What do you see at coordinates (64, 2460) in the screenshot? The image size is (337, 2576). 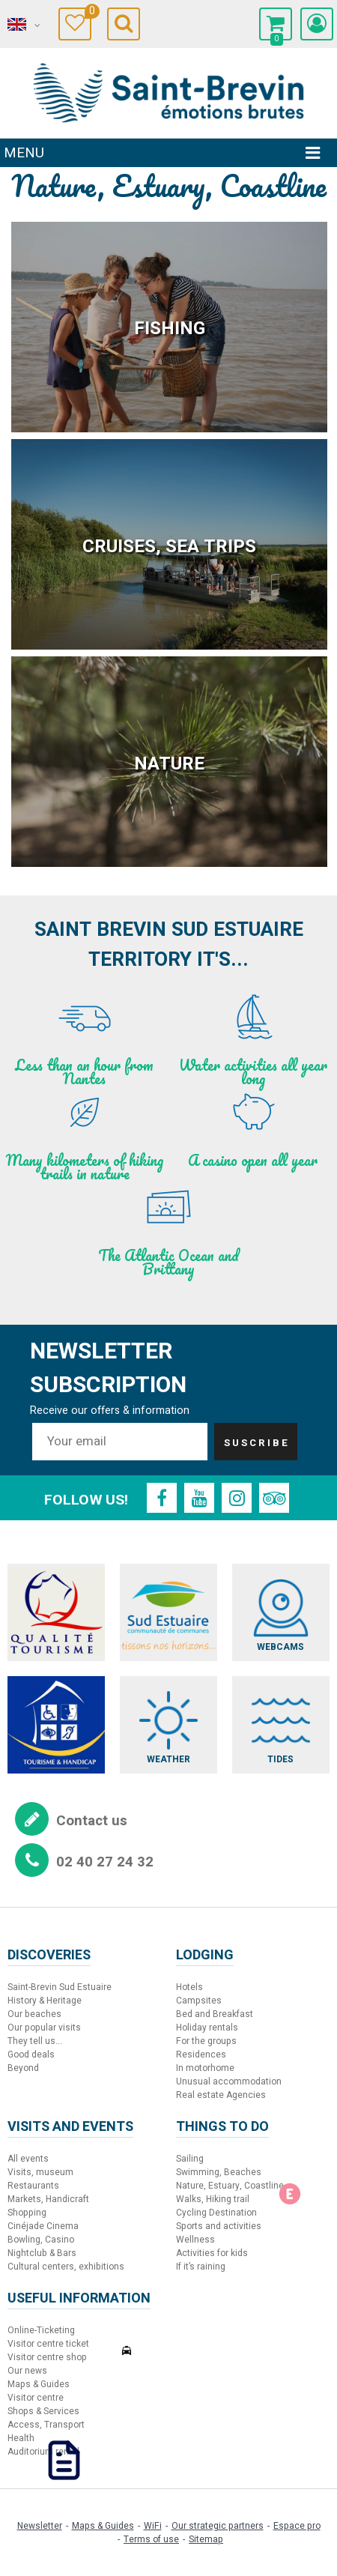 I see `view document contents` at bounding box center [64, 2460].